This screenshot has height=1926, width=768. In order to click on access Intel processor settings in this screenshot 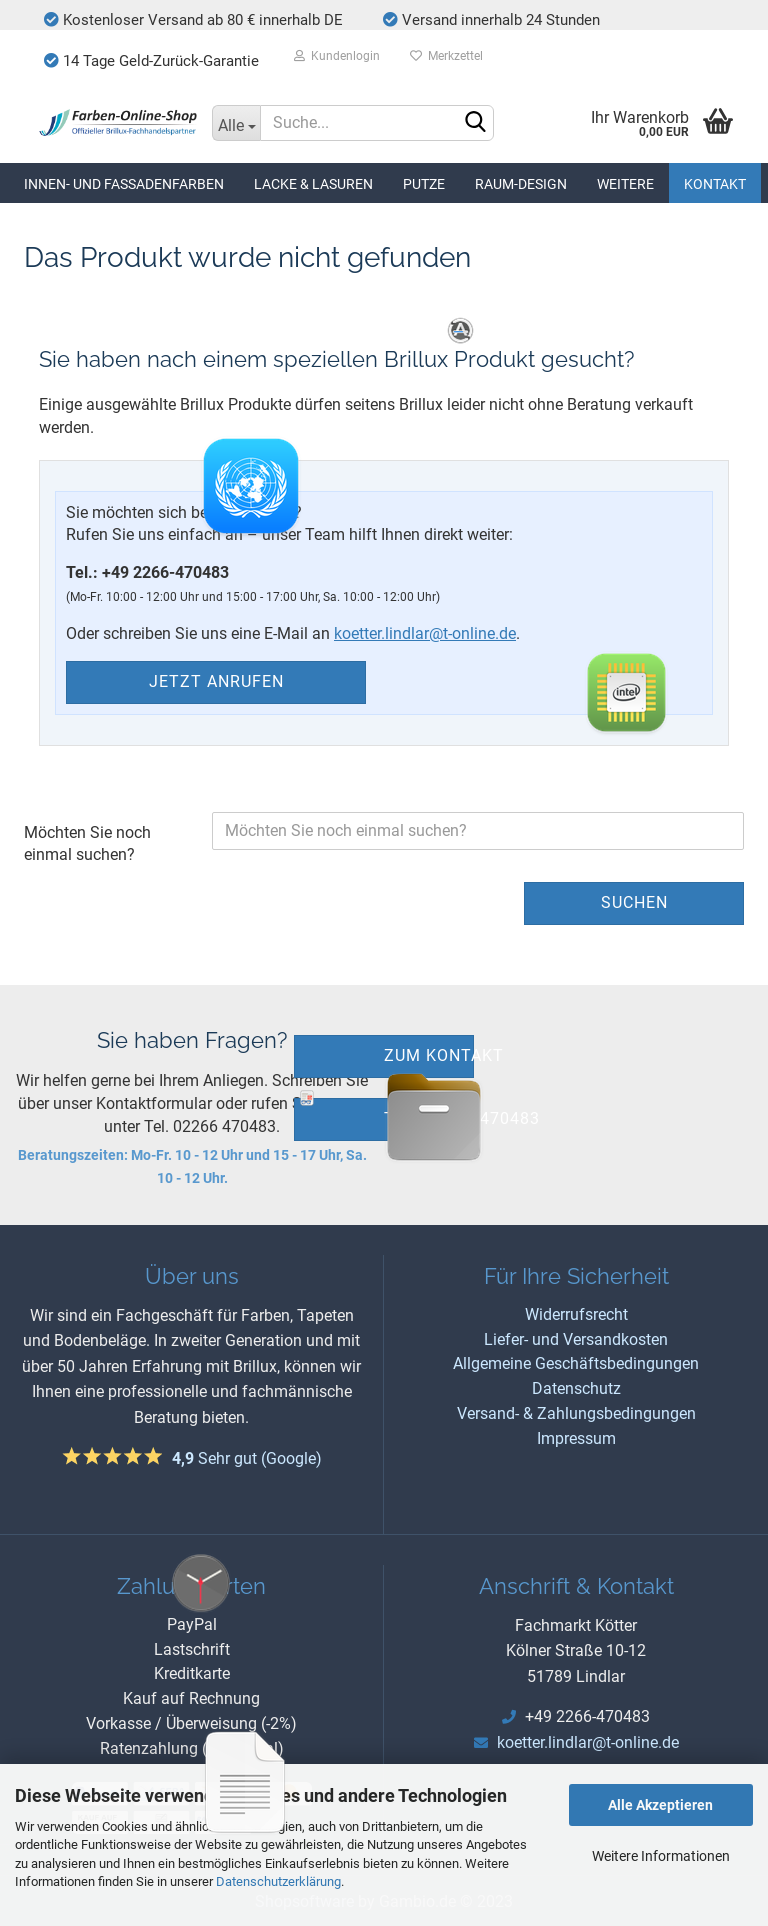, I will do `click(626, 692)`.